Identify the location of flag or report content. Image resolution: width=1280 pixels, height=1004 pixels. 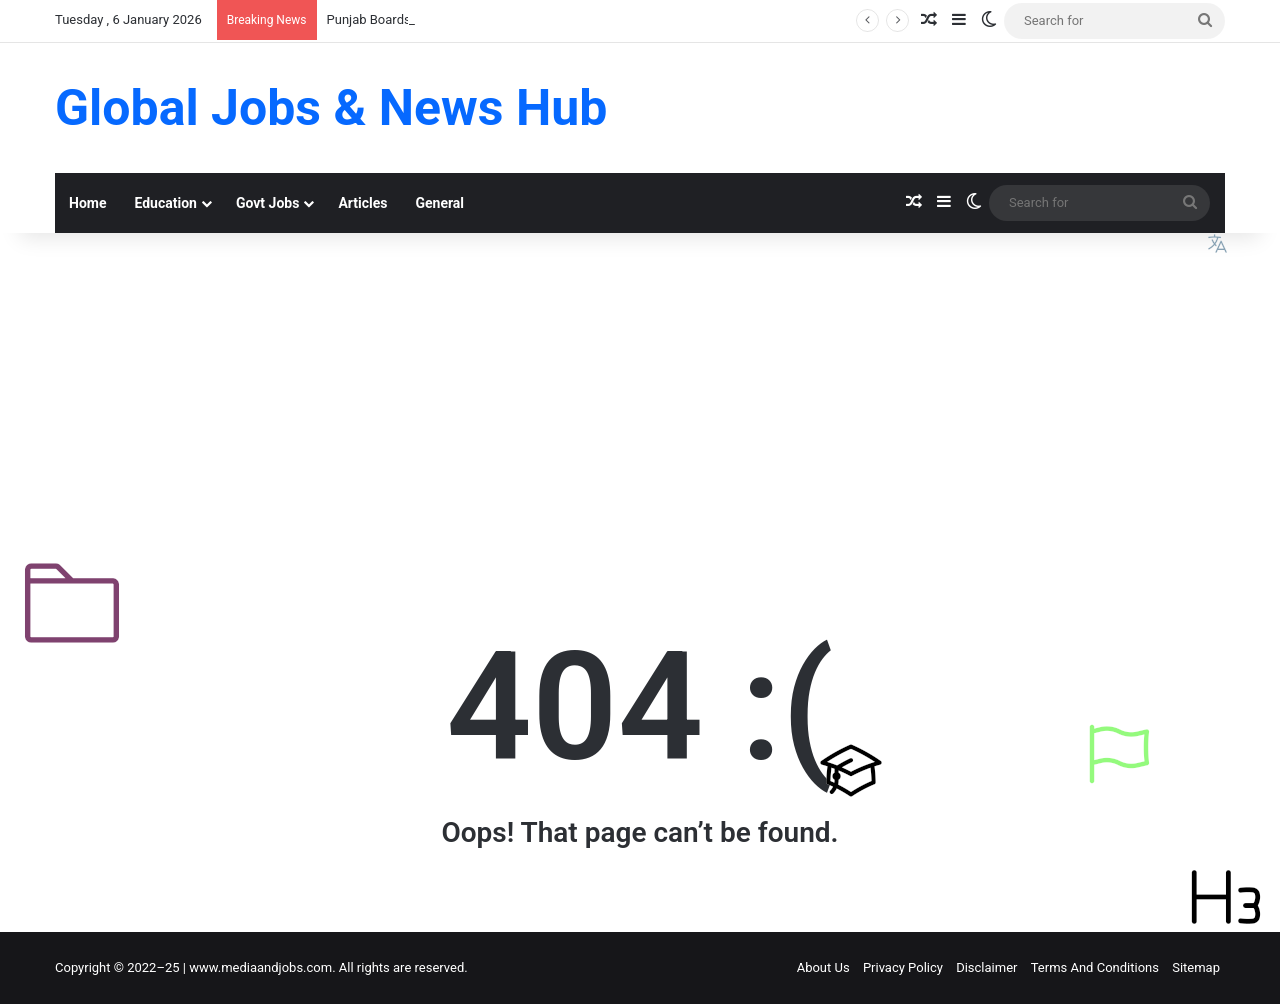
(1119, 754).